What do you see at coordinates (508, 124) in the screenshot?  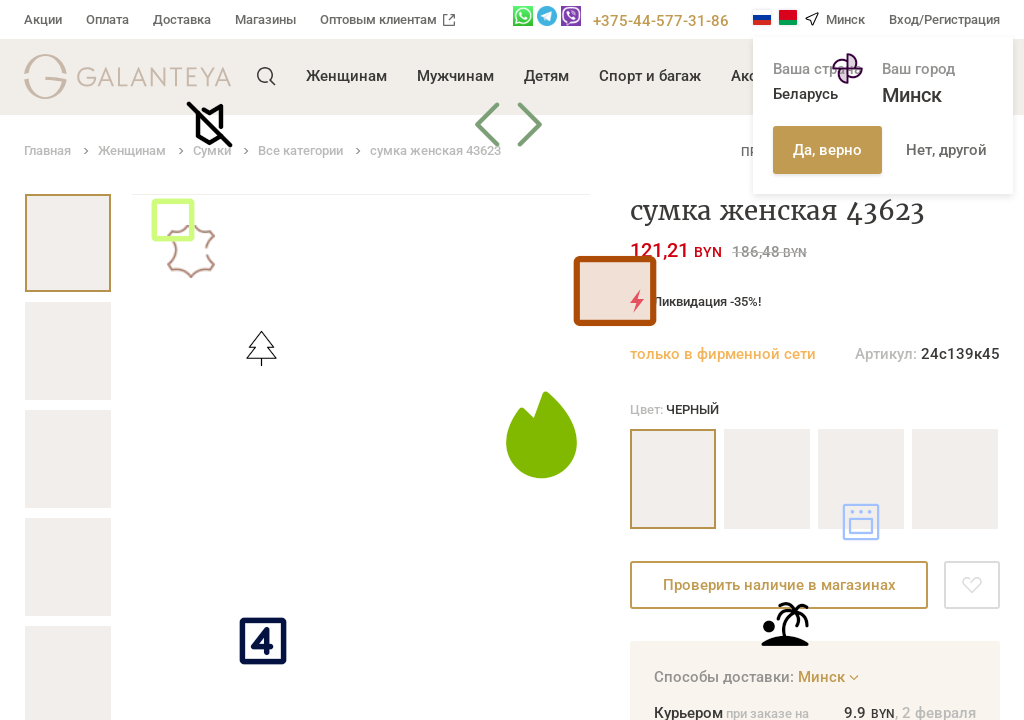 I see `view source code` at bounding box center [508, 124].